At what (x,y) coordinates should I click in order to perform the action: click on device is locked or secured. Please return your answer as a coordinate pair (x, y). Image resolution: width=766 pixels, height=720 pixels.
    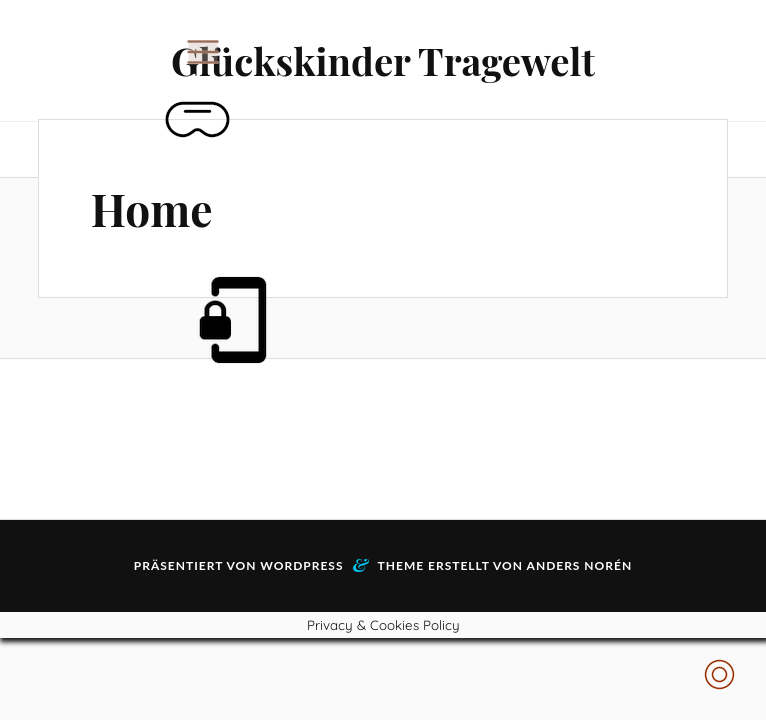
    Looking at the image, I should click on (231, 320).